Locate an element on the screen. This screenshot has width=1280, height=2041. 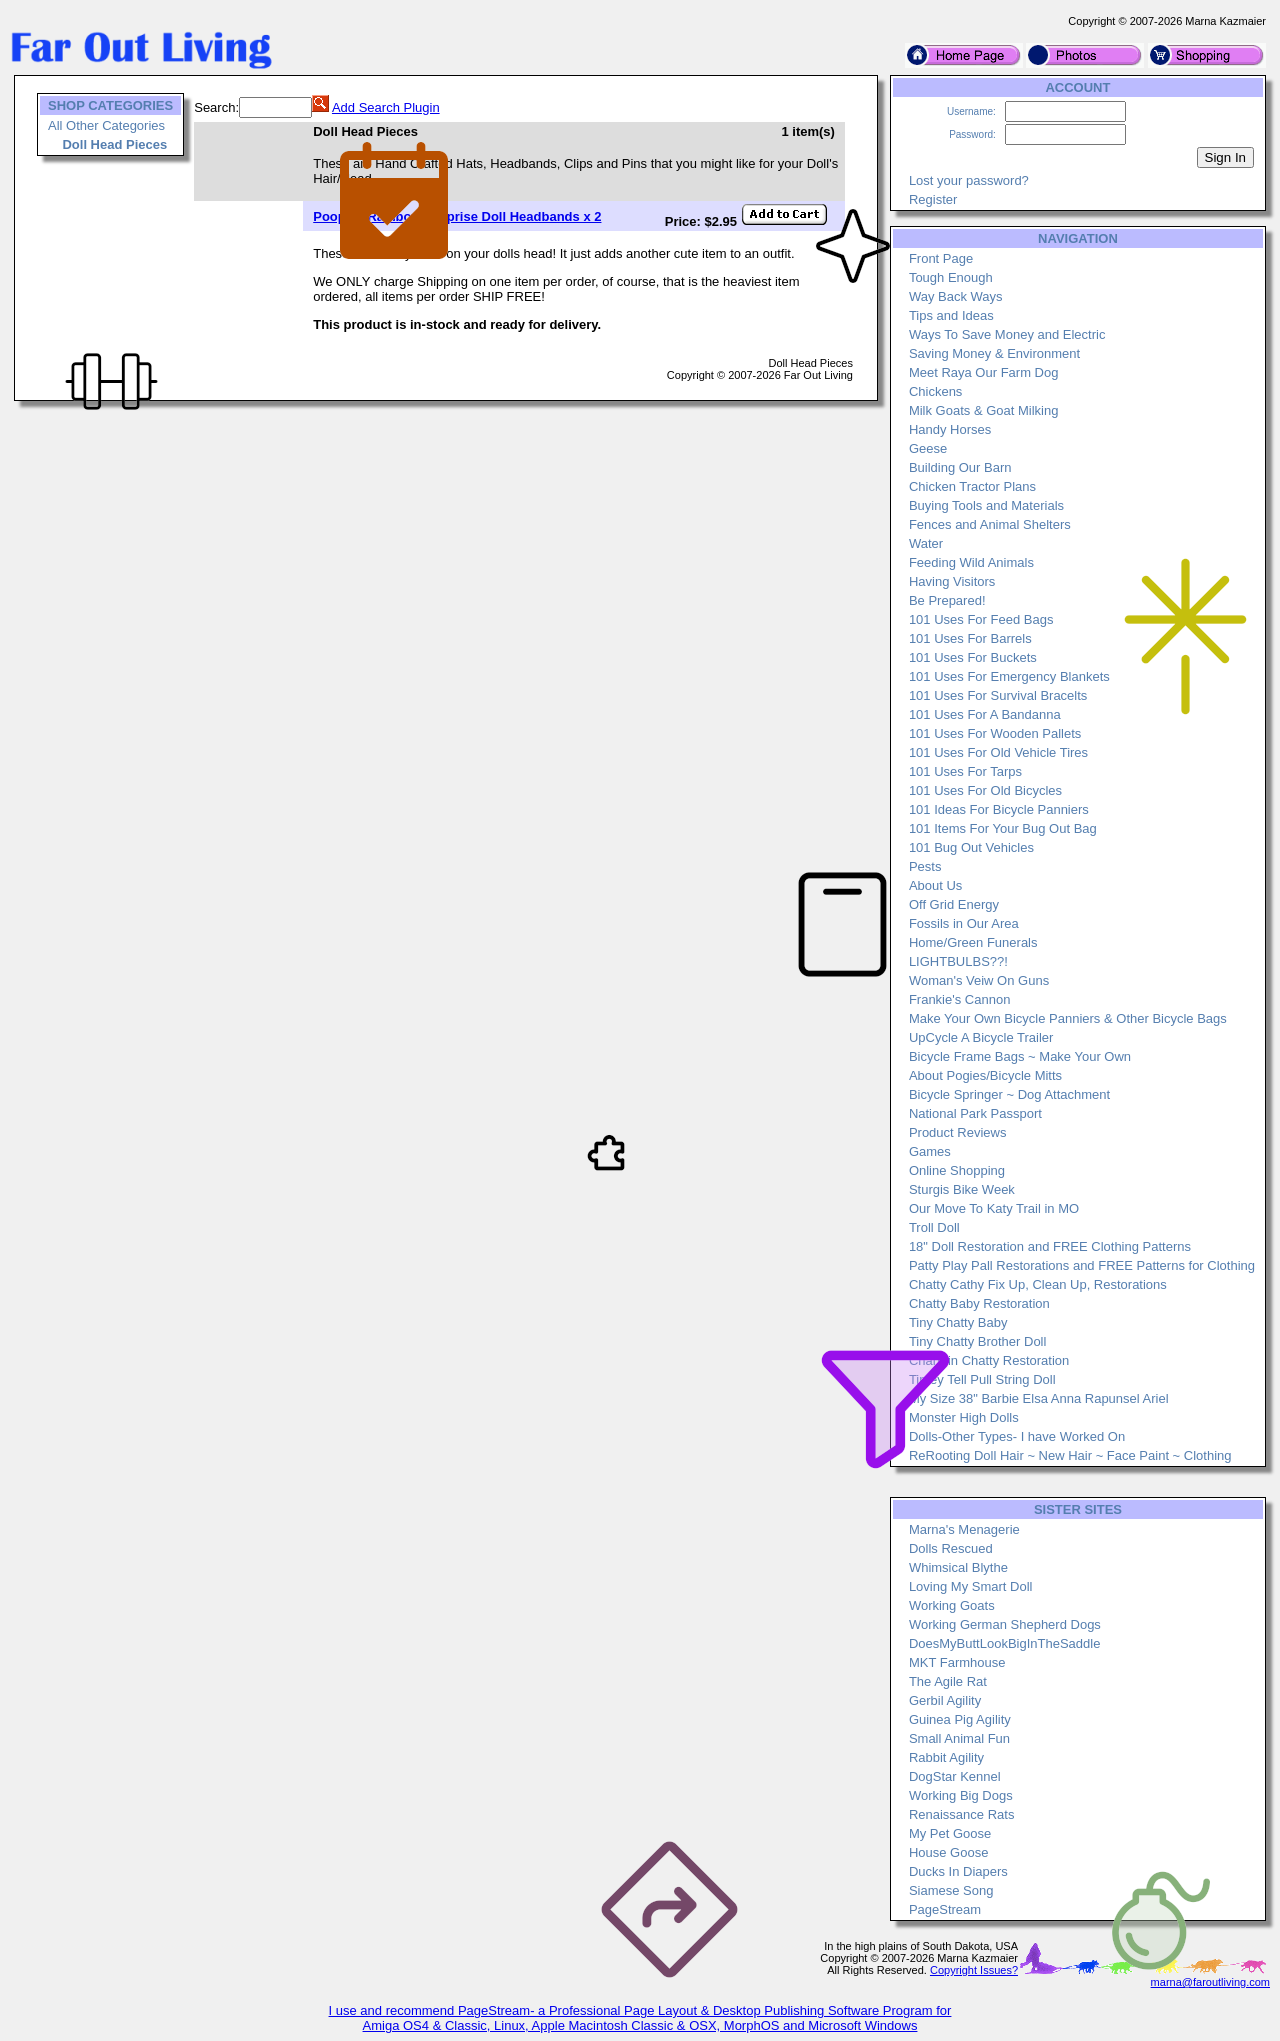
confirm or schedule an event is located at coordinates (394, 205).